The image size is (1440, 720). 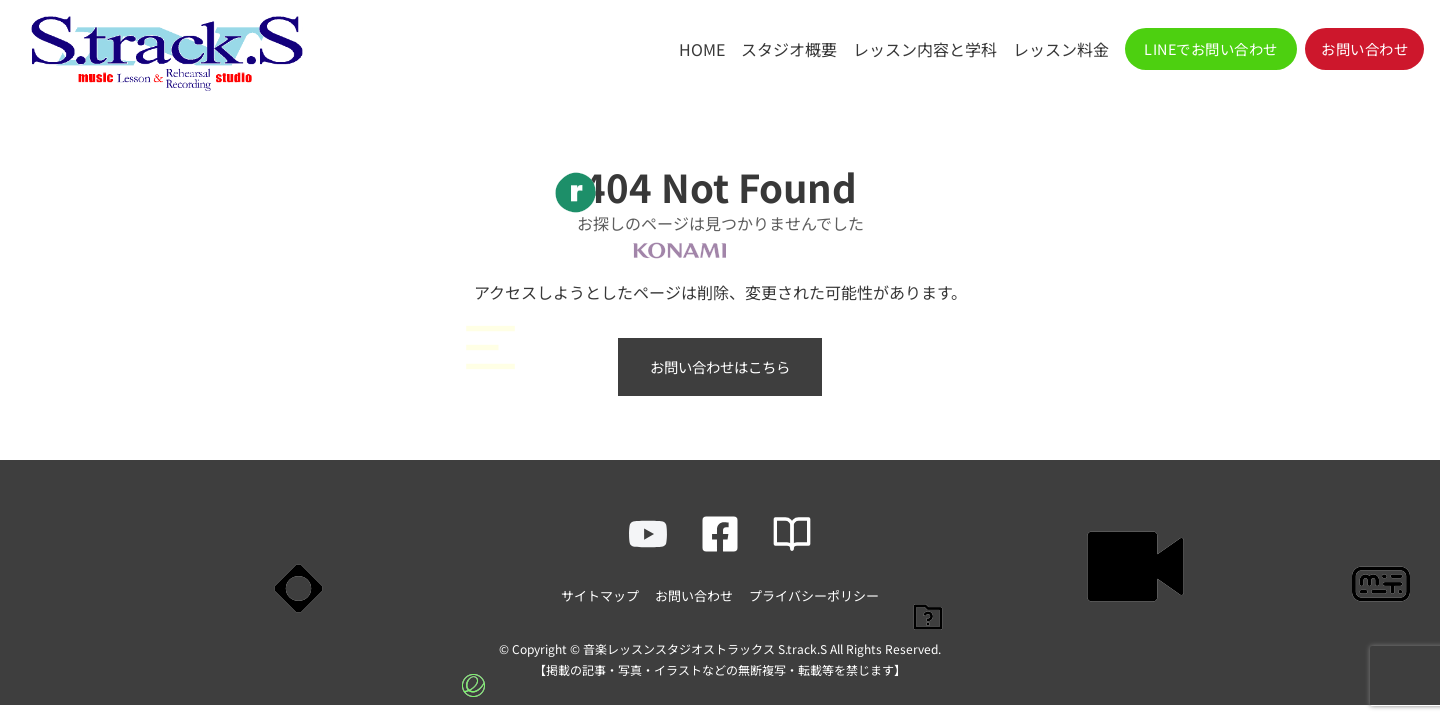 I want to click on cloudsmith logo, so click(x=298, y=588).